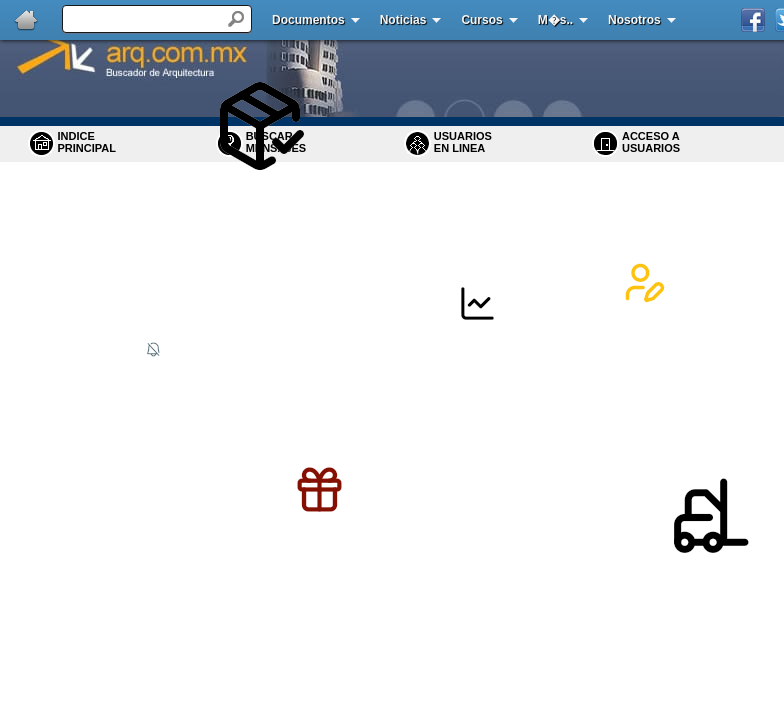  Describe the element at coordinates (319, 489) in the screenshot. I see `view or redeem a gift` at that location.